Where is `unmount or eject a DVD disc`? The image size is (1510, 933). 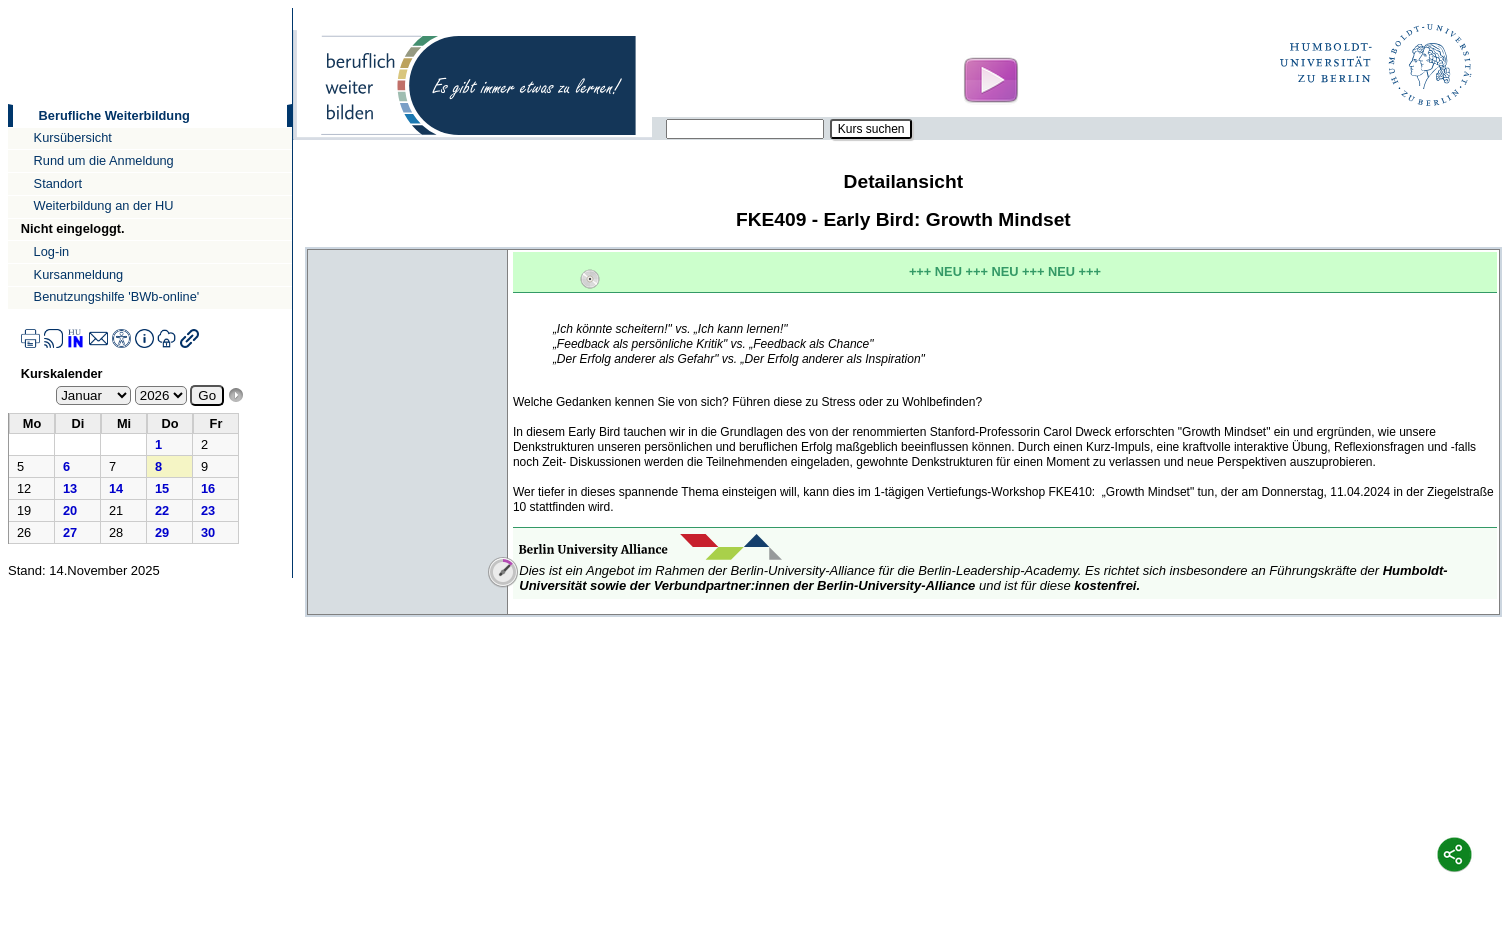
unmount or eject a DVD disc is located at coordinates (590, 279).